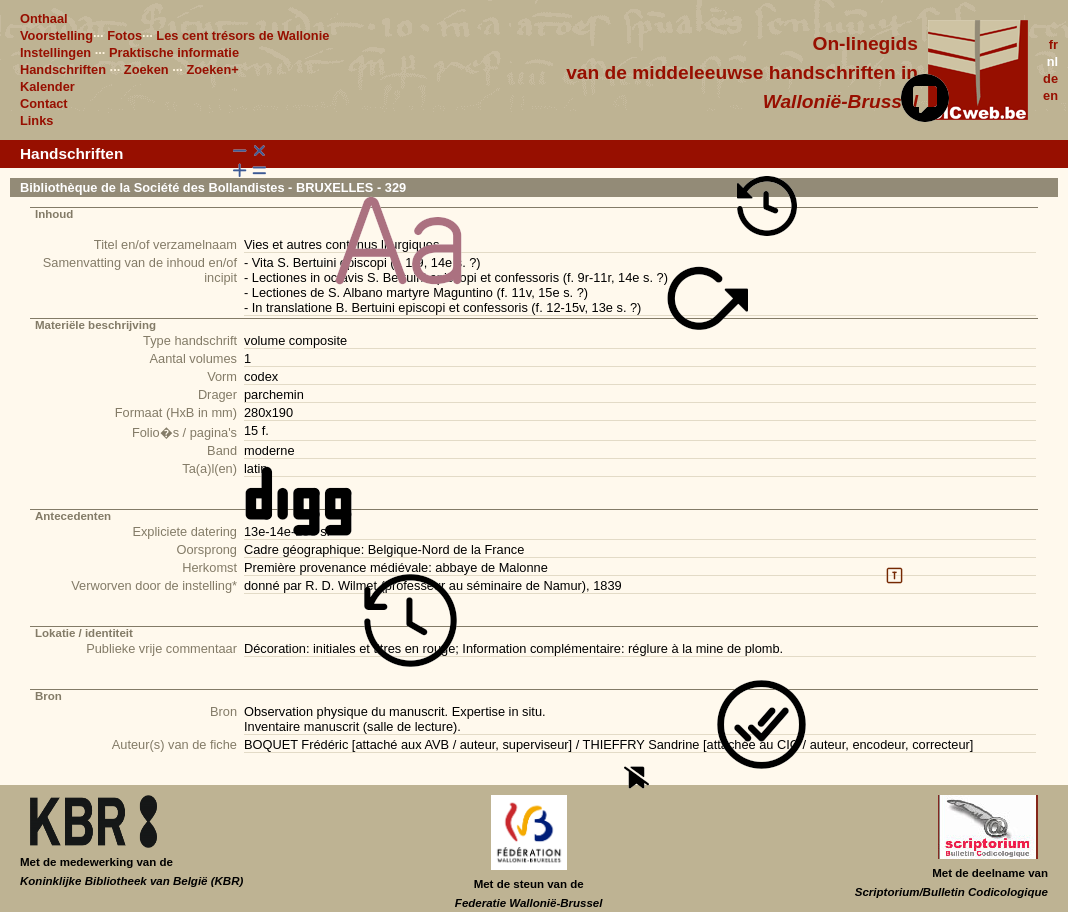  What do you see at coordinates (707, 293) in the screenshot?
I see `repeat or loop an action` at bounding box center [707, 293].